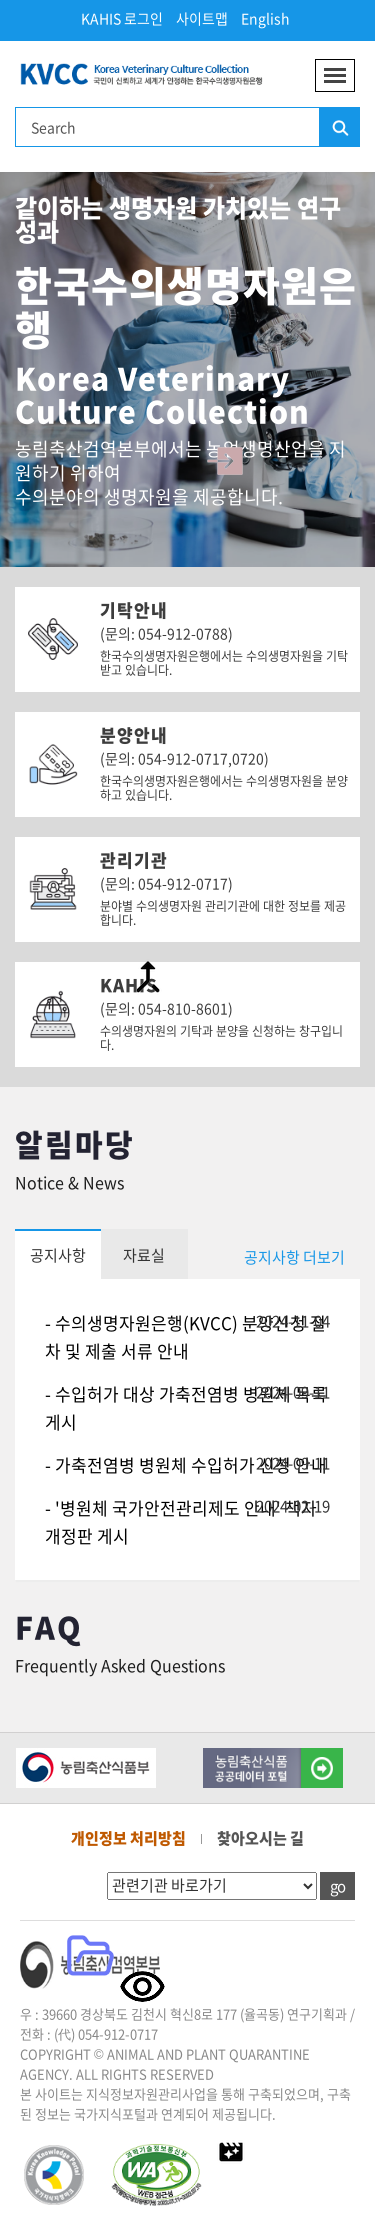 This screenshot has height=2236, width=375. Describe the element at coordinates (90, 1956) in the screenshot. I see `open folder to view contents` at that location.